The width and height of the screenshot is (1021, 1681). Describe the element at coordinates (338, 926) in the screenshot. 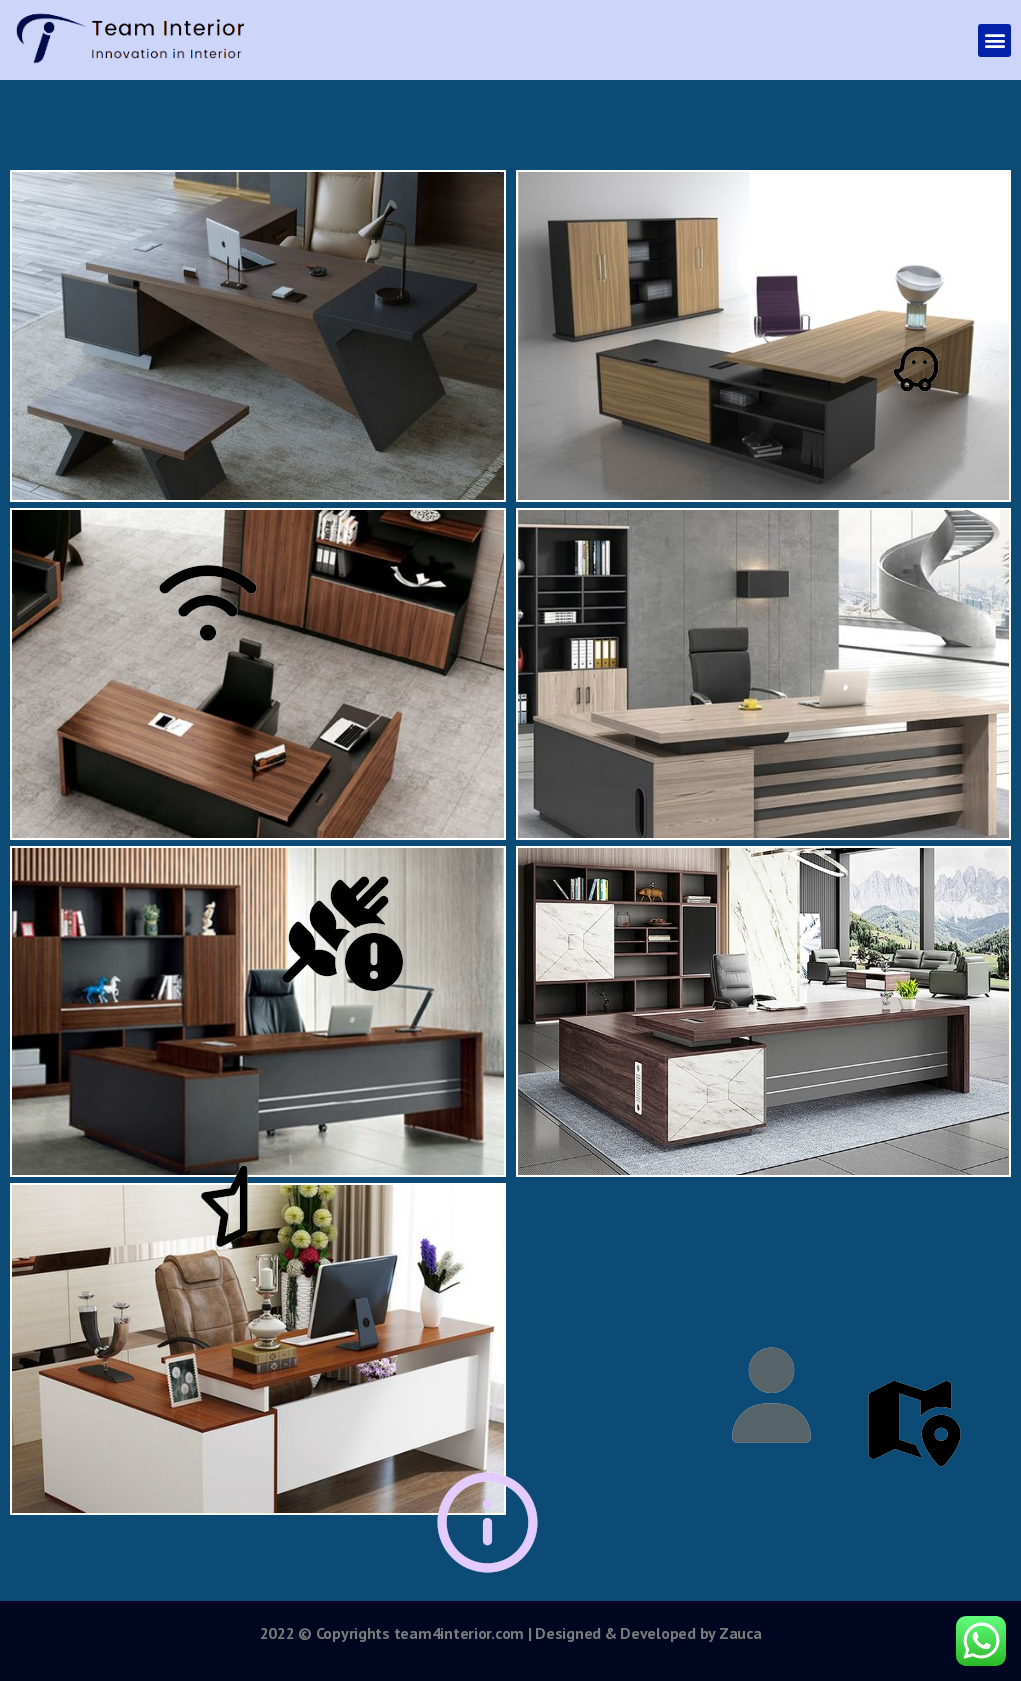

I see `indicates a crop or grain alert` at that location.